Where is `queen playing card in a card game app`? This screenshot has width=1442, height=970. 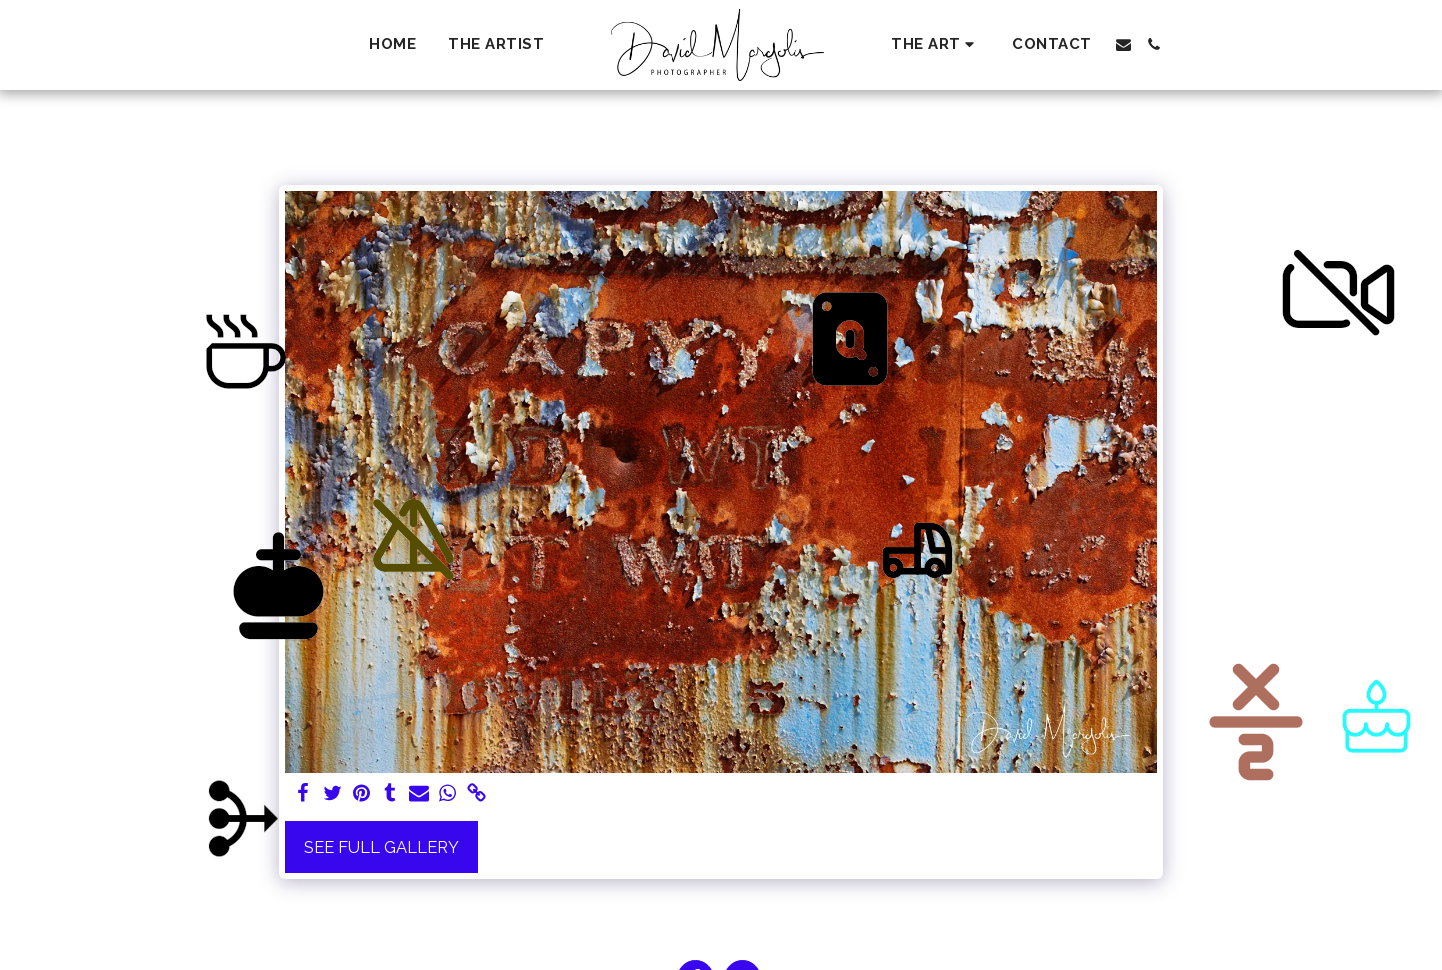
queen playing card in a card game app is located at coordinates (850, 339).